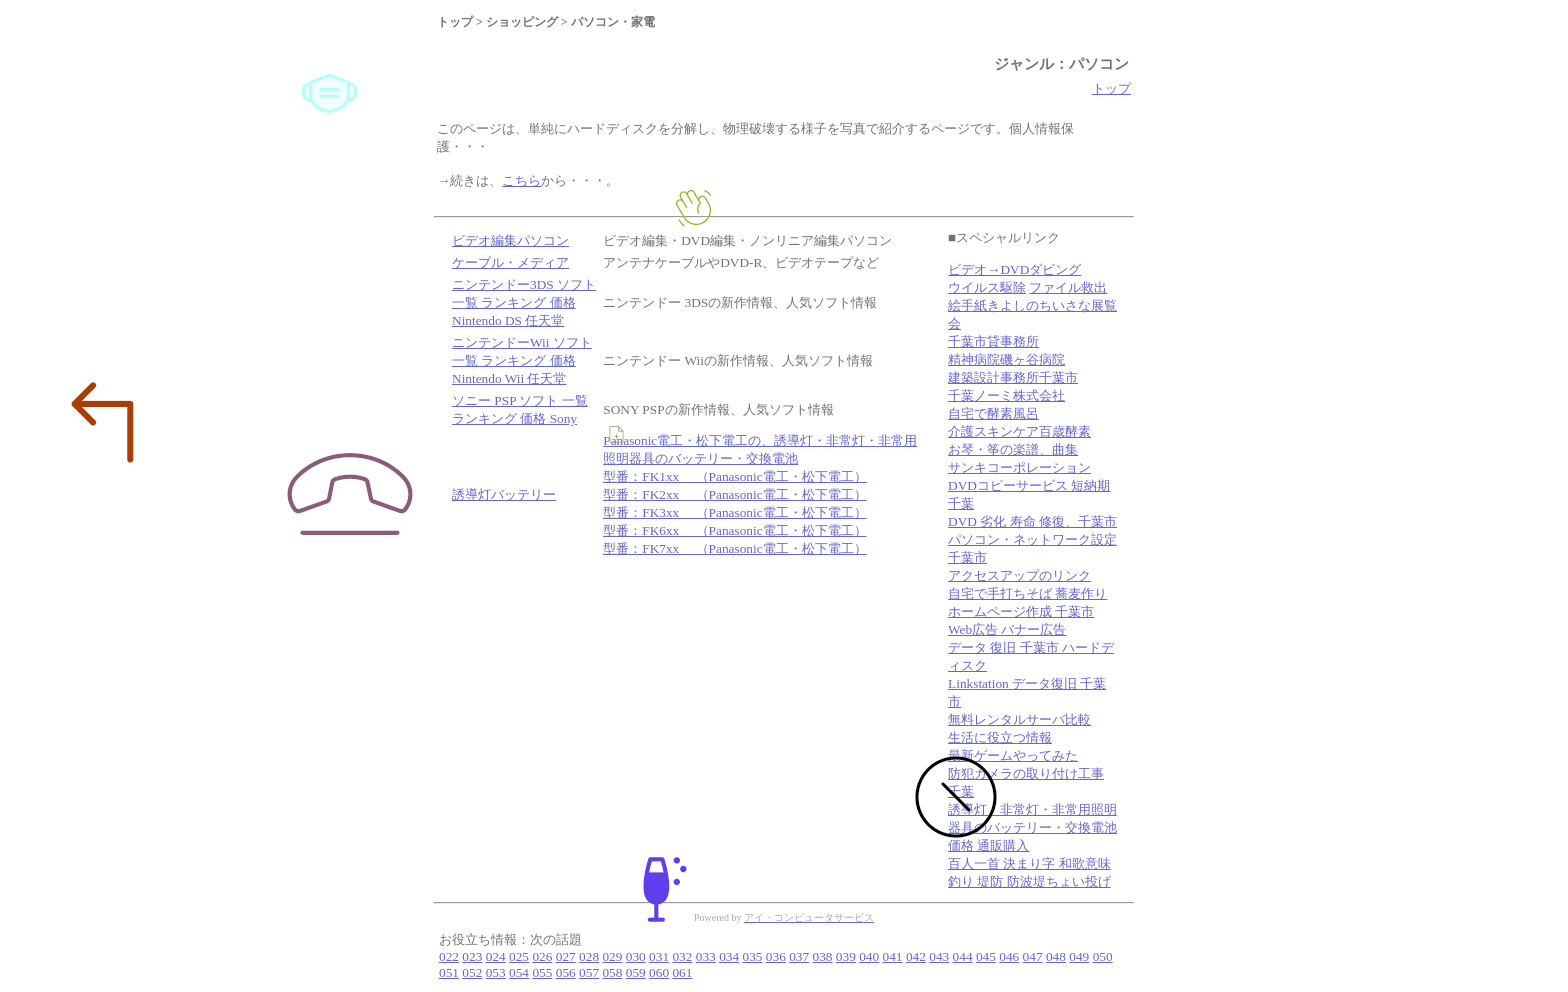 The image size is (1568, 992). I want to click on indicates a prohibited or restricted action, so click(956, 797).